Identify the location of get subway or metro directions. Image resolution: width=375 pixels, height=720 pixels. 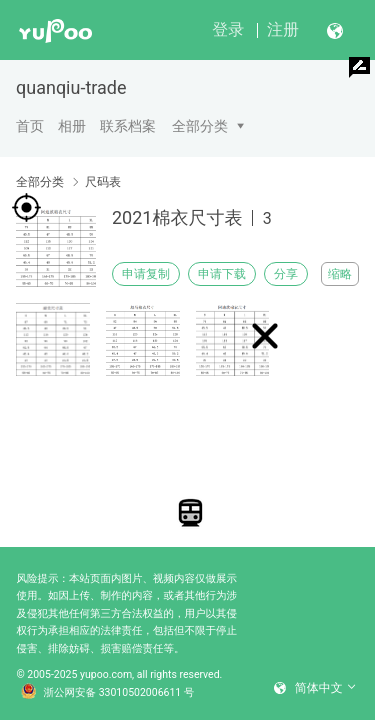
(190, 513).